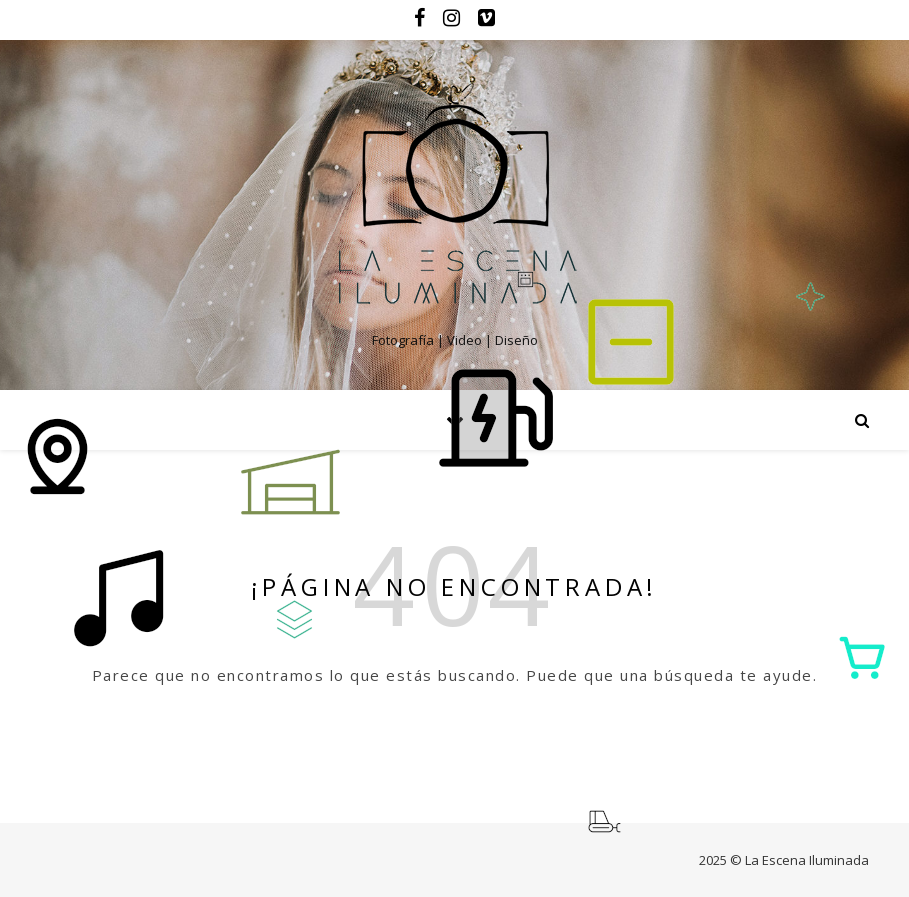  What do you see at coordinates (604, 821) in the screenshot?
I see `access construction or heavy equipment tools` at bounding box center [604, 821].